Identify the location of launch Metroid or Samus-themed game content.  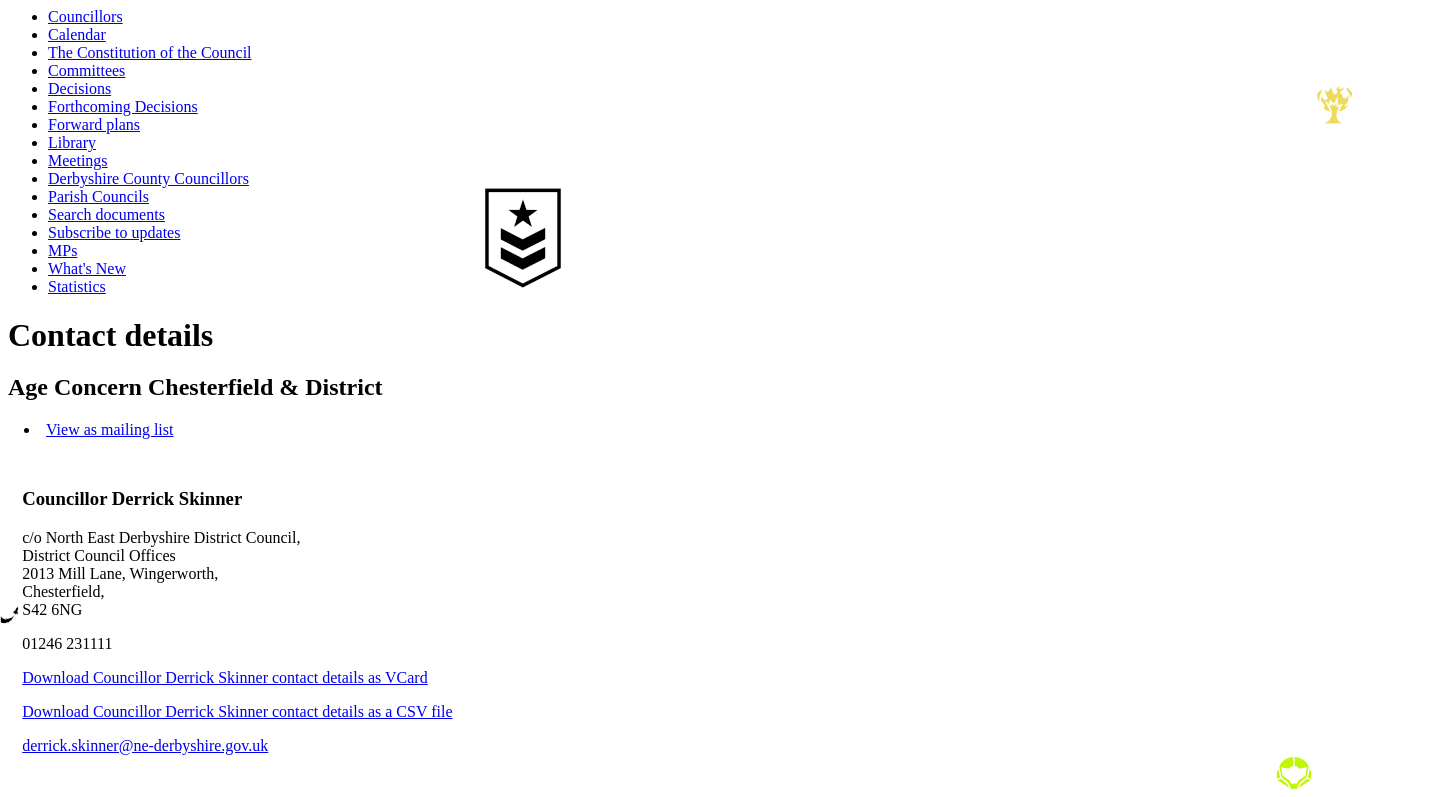
(1294, 773).